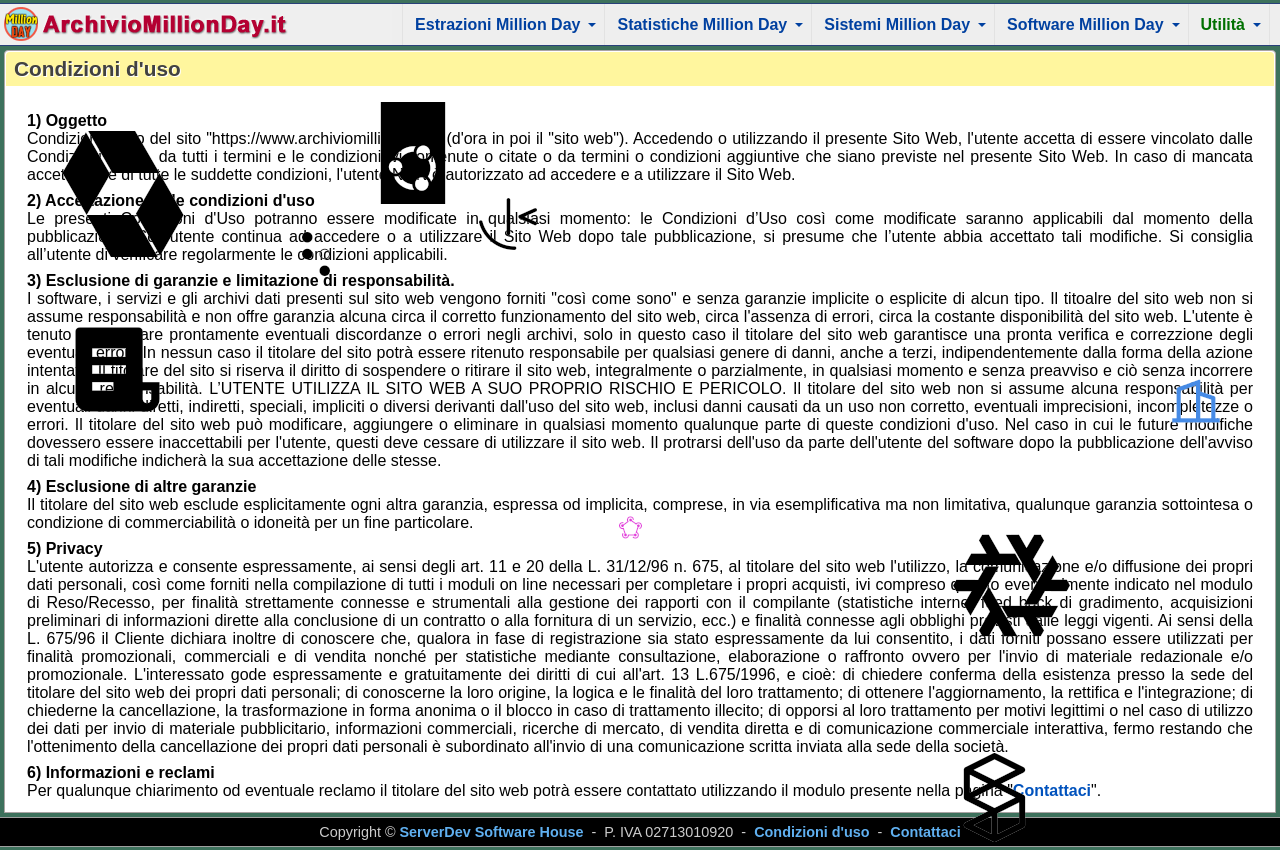 The width and height of the screenshot is (1280, 850). Describe the element at coordinates (413, 153) in the screenshot. I see `canonical company logo` at that location.